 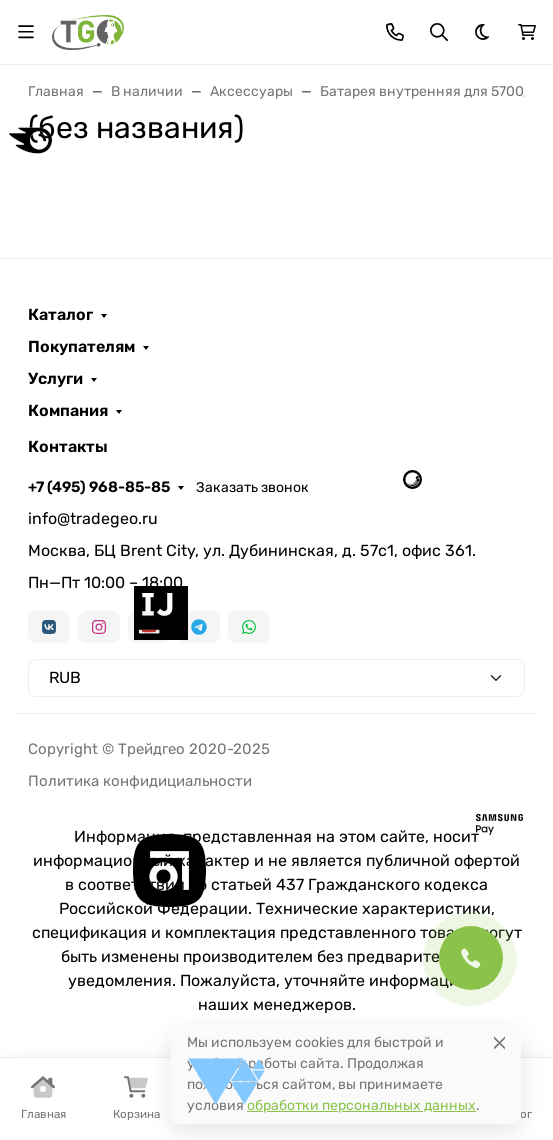 I want to click on pay with samsung pay, so click(x=499, y=824).